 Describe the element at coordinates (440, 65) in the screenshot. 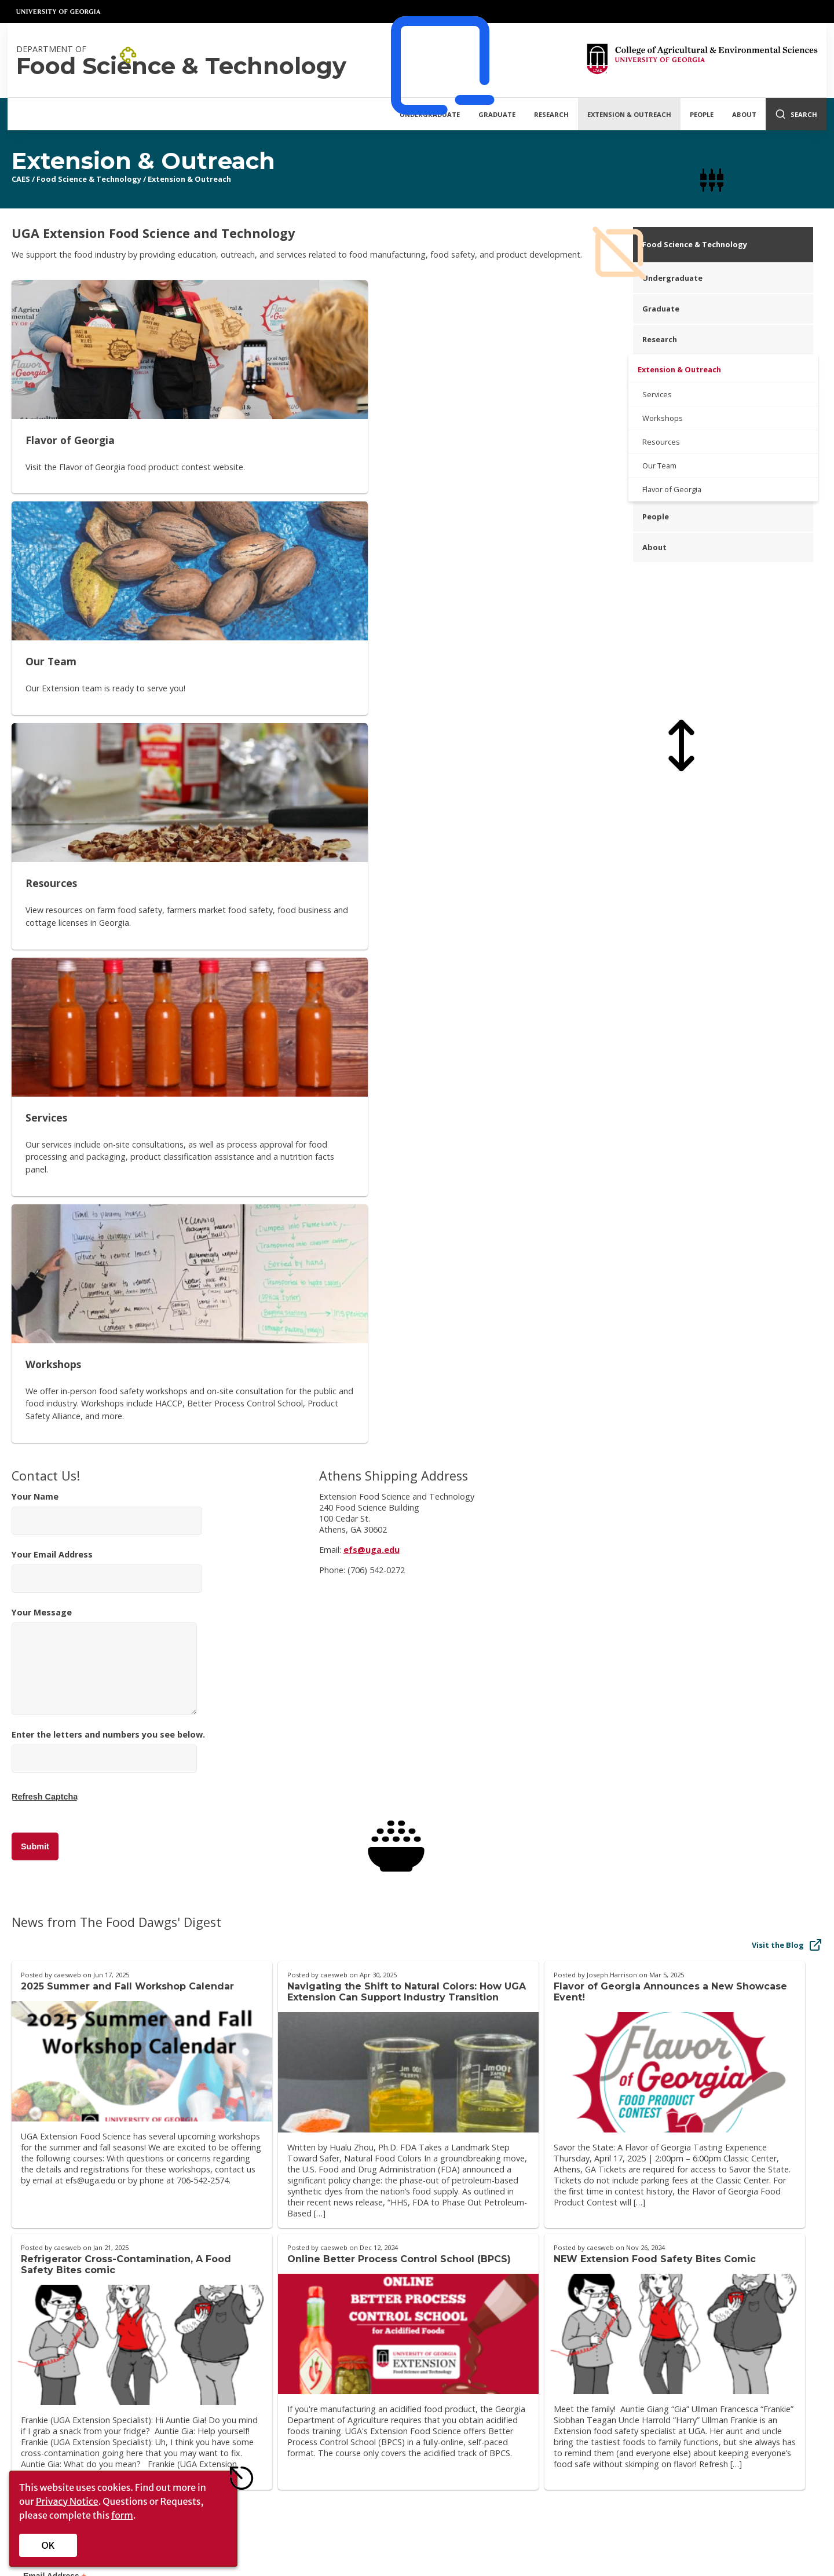

I see `remove an item from a list` at that location.